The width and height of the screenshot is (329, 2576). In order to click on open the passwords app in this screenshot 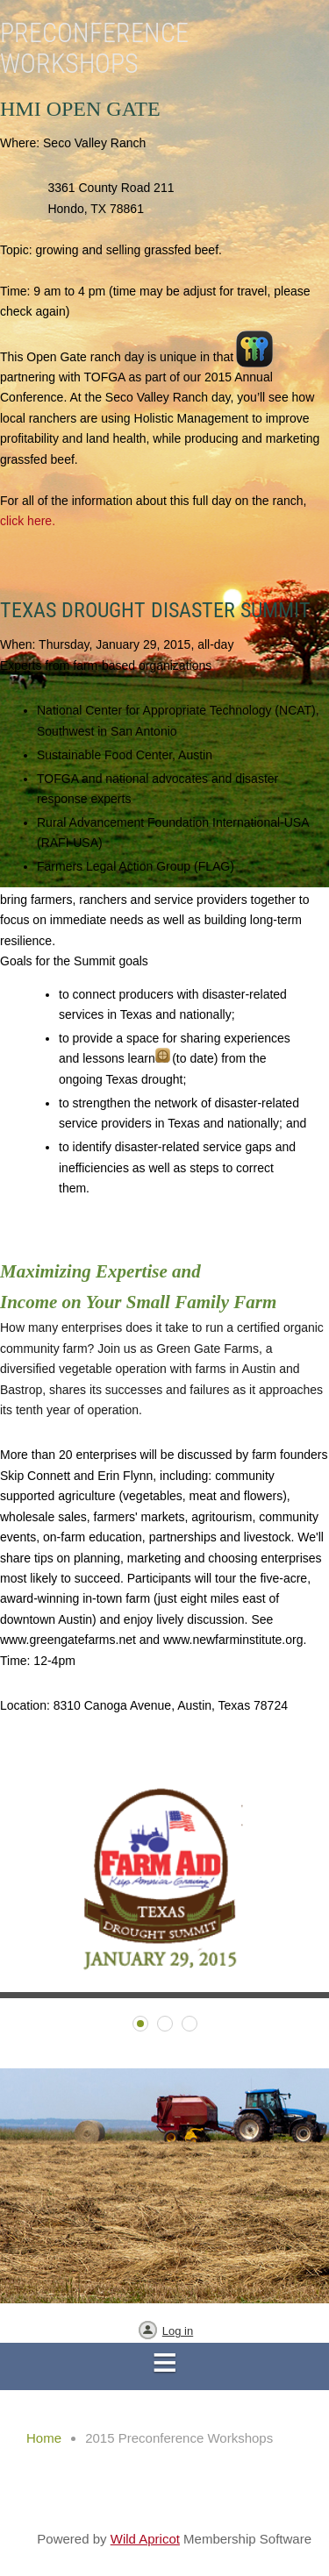, I will do `click(254, 349)`.